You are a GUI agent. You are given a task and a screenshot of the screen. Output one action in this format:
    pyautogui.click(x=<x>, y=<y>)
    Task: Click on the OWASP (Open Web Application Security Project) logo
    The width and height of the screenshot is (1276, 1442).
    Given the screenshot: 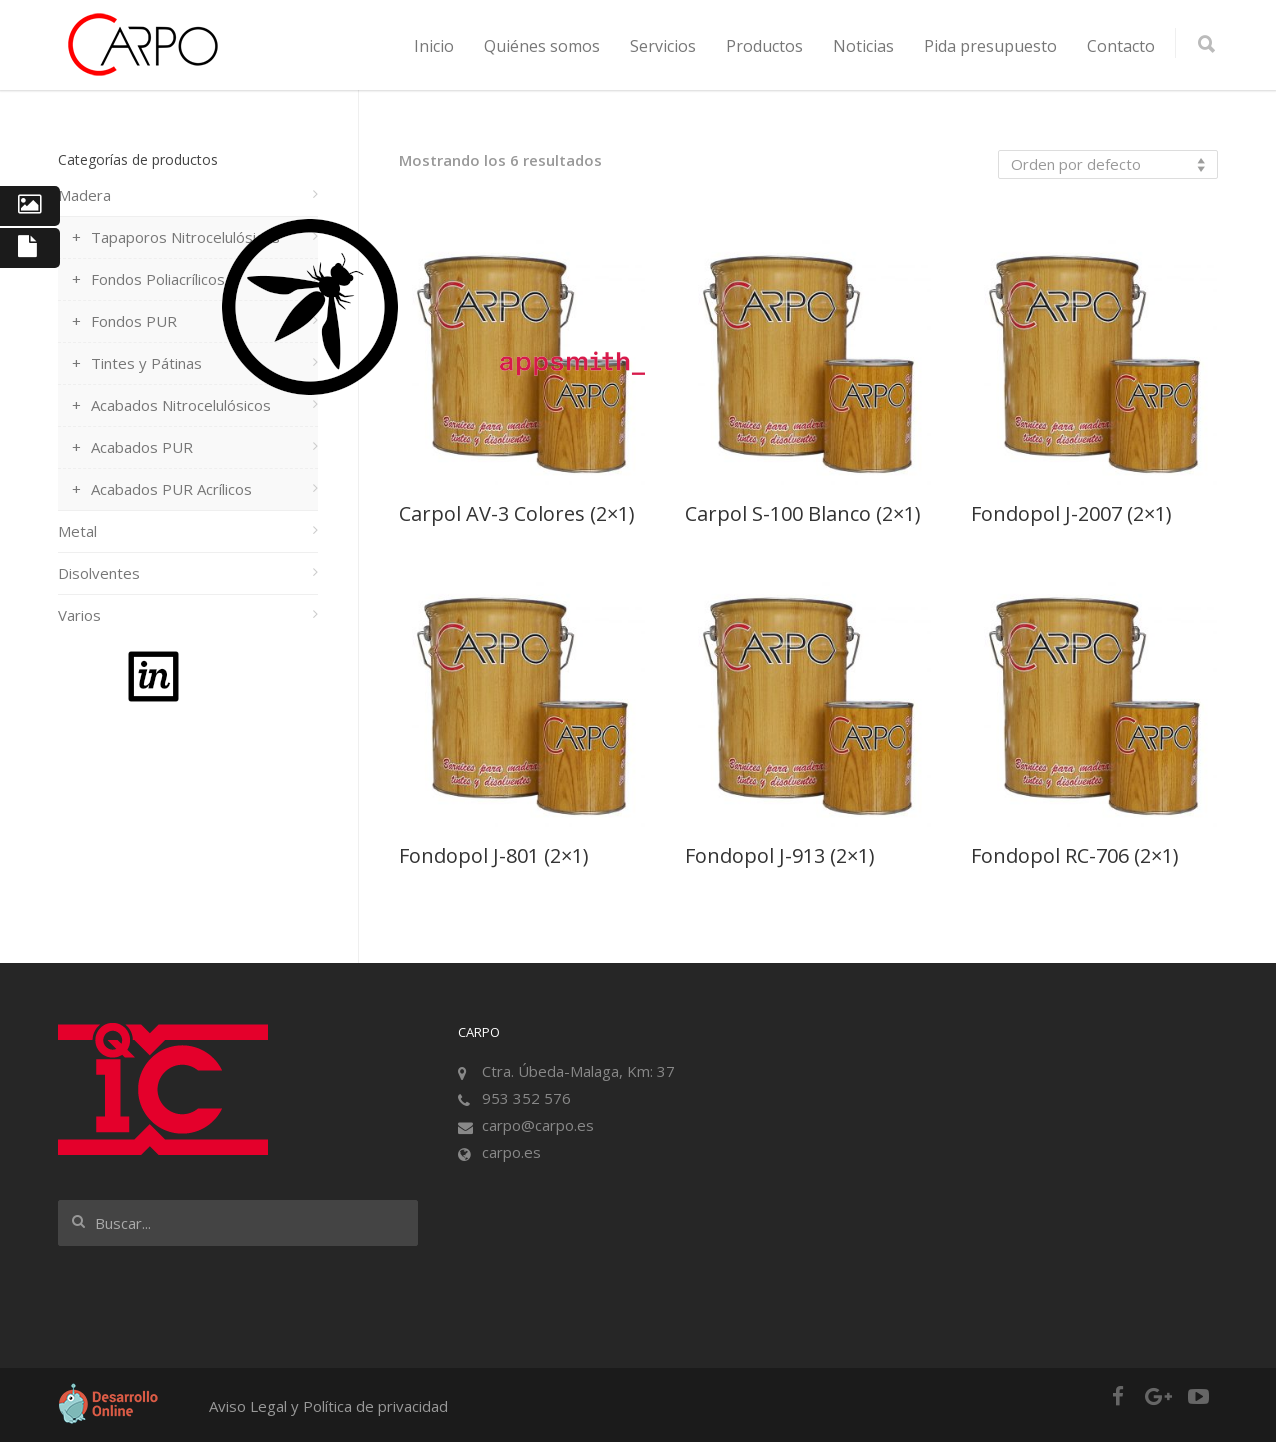 What is the action you would take?
    pyautogui.click(x=310, y=307)
    